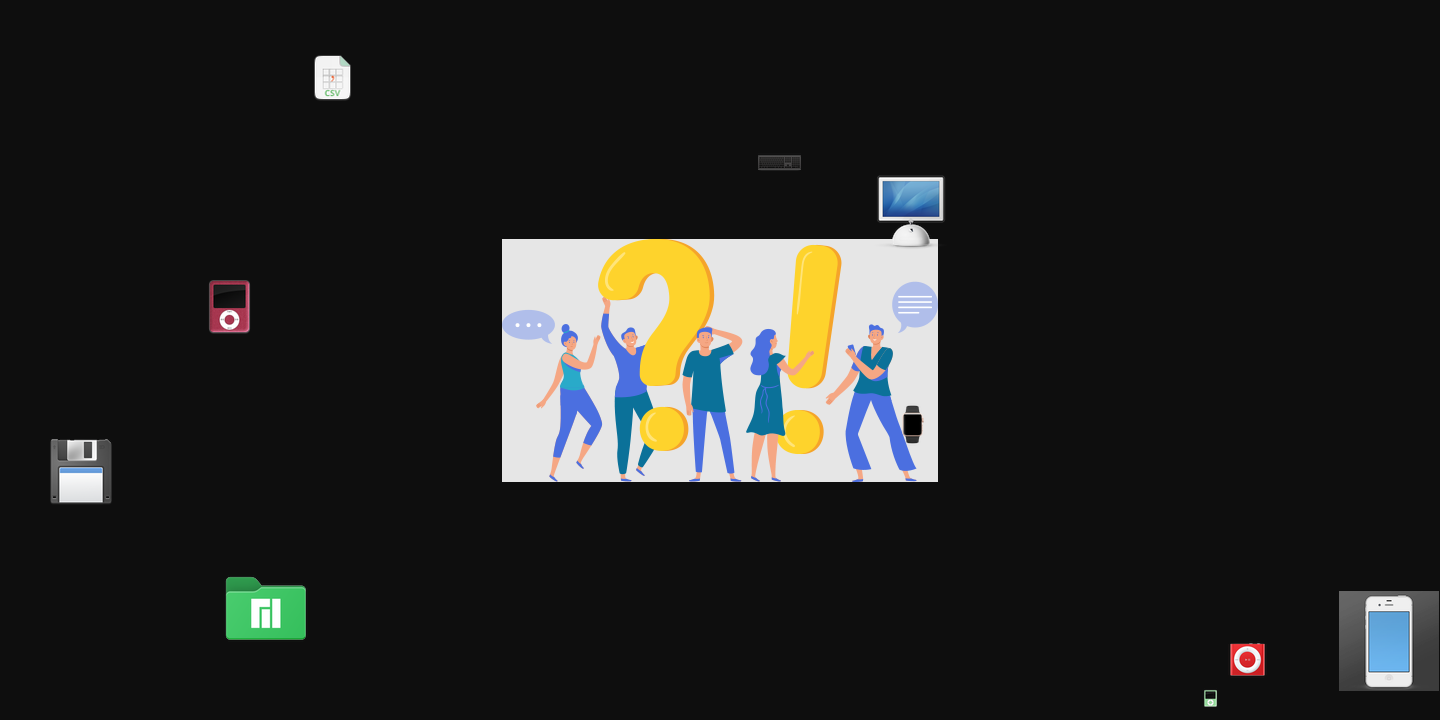 The height and width of the screenshot is (720, 1440). Describe the element at coordinates (911, 208) in the screenshot. I see `indicates an iMac G4 device in system settings` at that location.